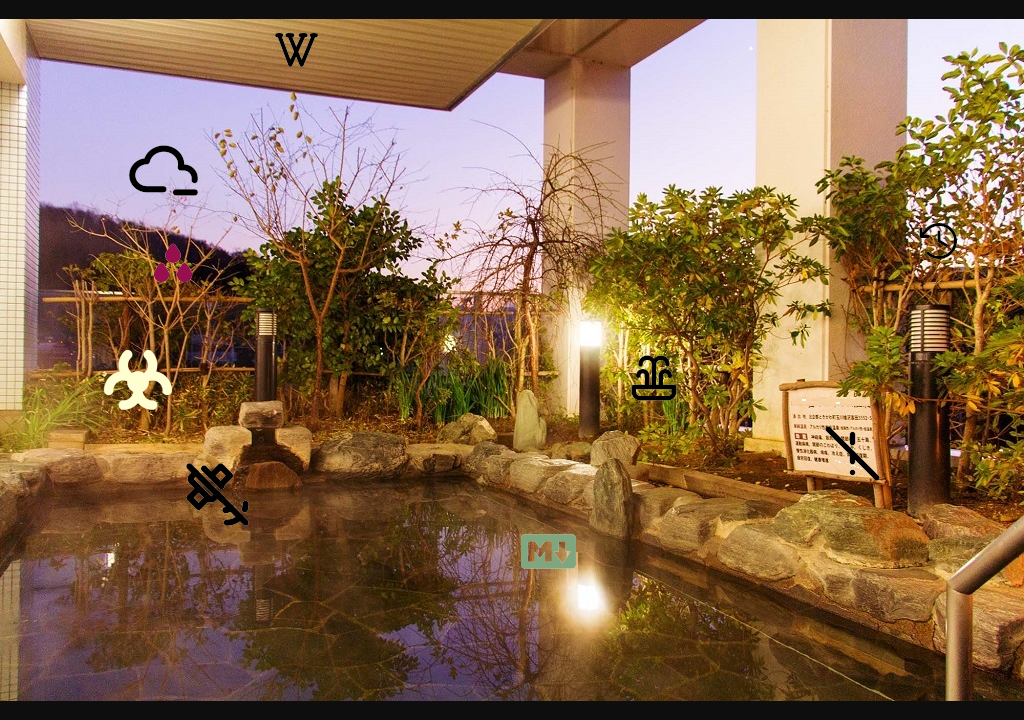 This screenshot has width=1024, height=720. I want to click on remove from cloud storage, so click(163, 170).